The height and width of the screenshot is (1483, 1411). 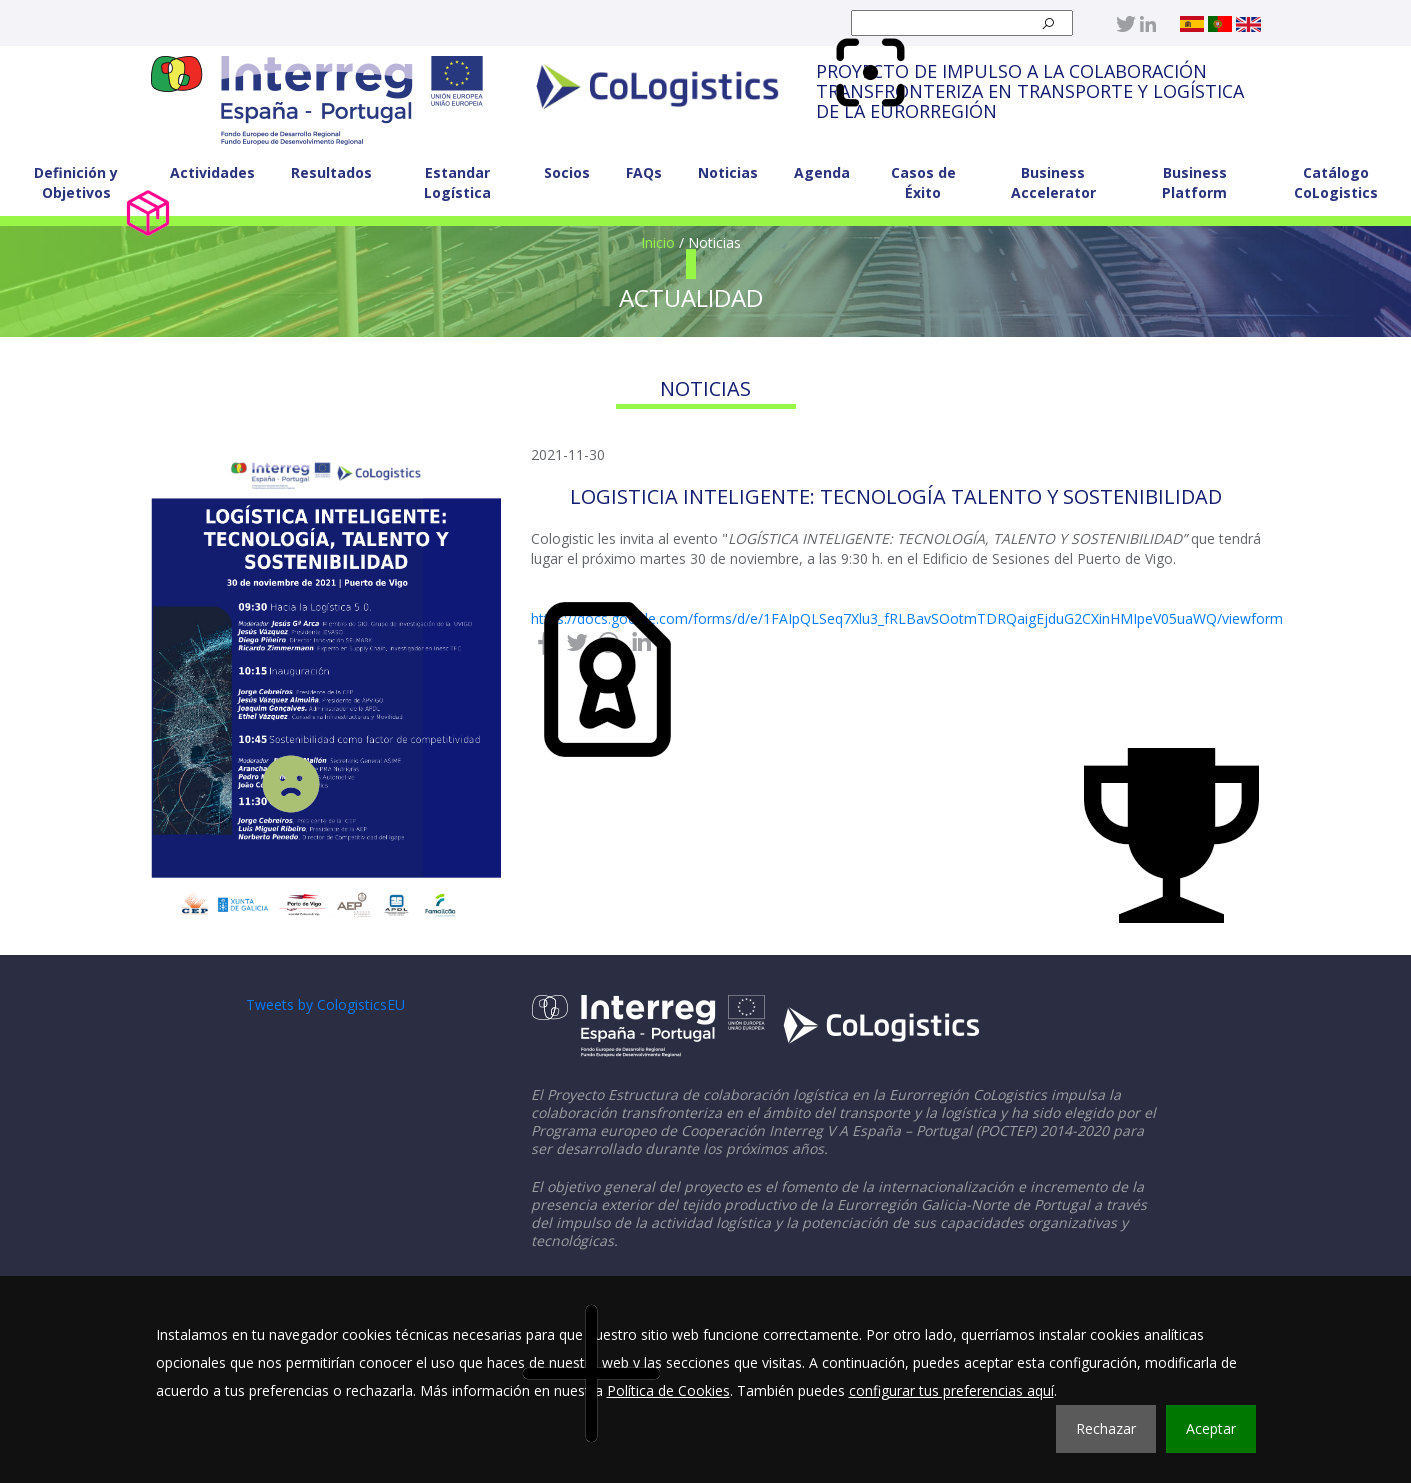 I want to click on indicate negative feedback or dissatisfaction, so click(x=291, y=784).